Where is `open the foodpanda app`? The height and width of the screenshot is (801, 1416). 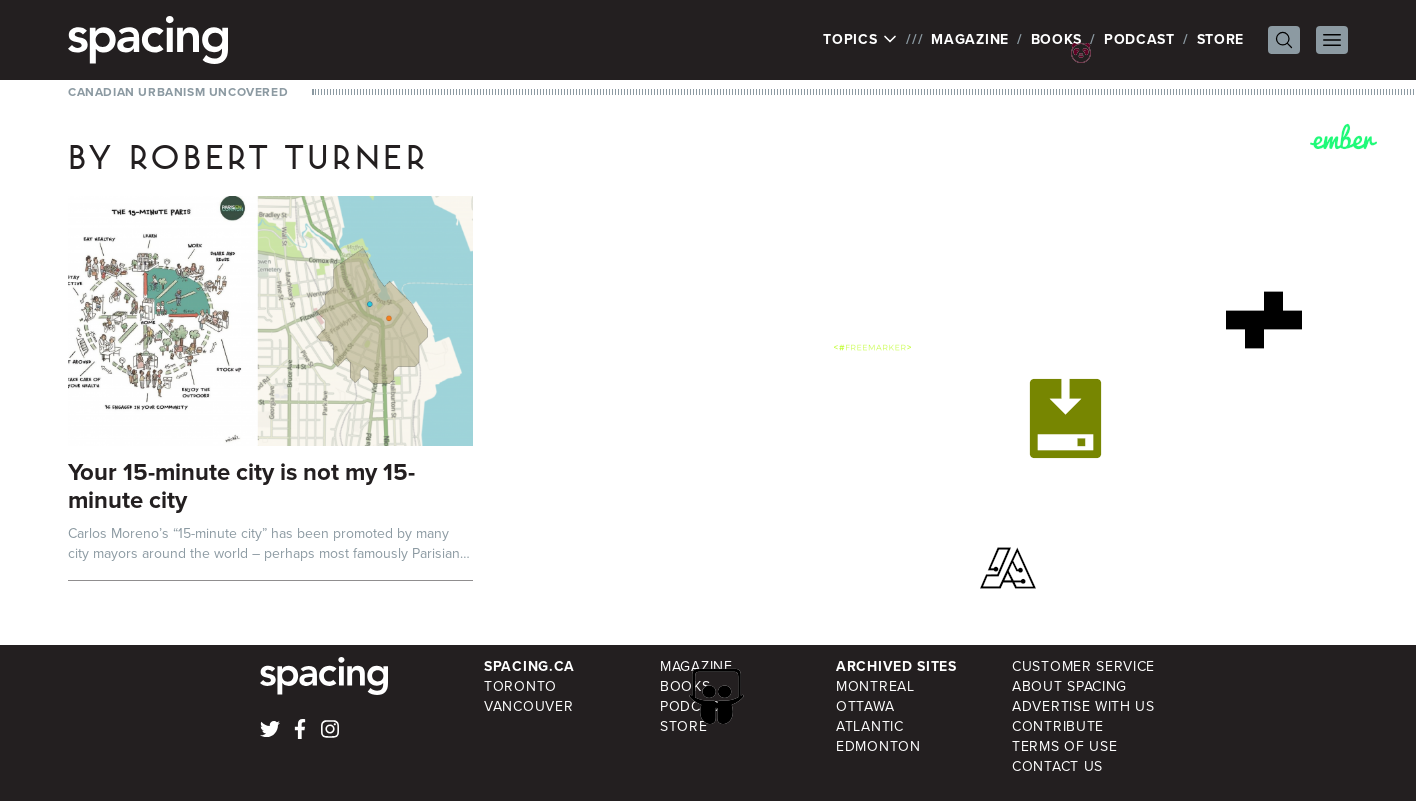
open the foodpanda app is located at coordinates (1081, 53).